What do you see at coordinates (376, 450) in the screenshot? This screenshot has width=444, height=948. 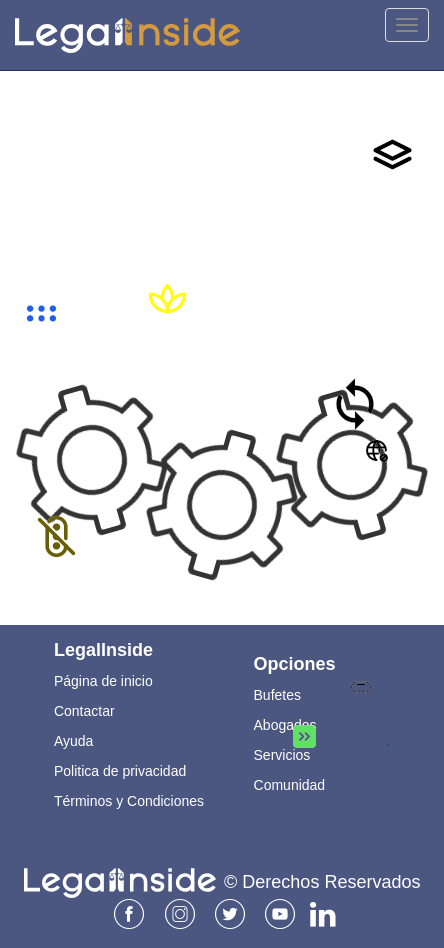 I see `disable internet access` at bounding box center [376, 450].